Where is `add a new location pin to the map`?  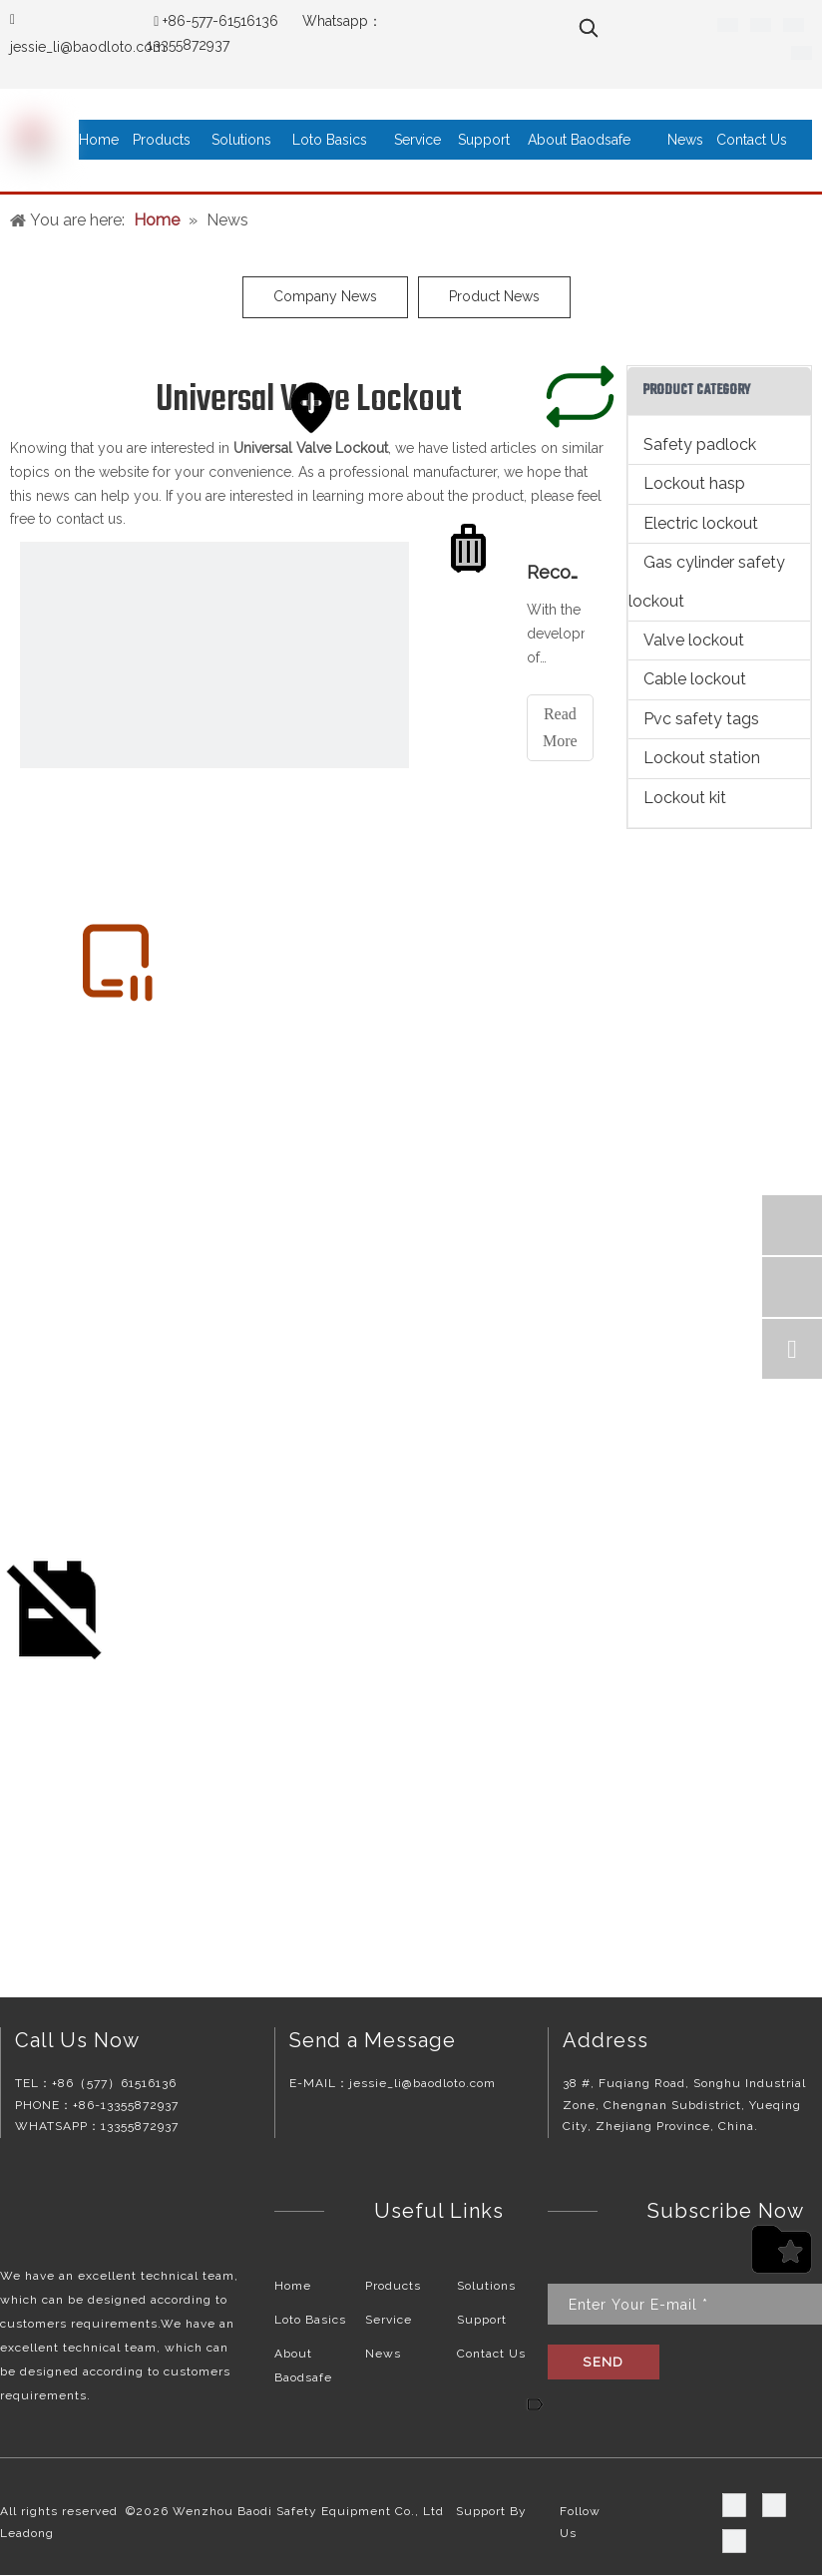
add a new location pin to the map is located at coordinates (311, 408).